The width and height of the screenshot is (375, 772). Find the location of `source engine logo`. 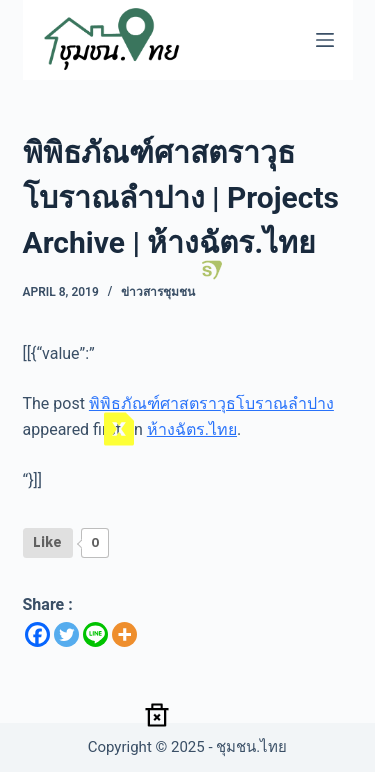

source engine logo is located at coordinates (212, 270).